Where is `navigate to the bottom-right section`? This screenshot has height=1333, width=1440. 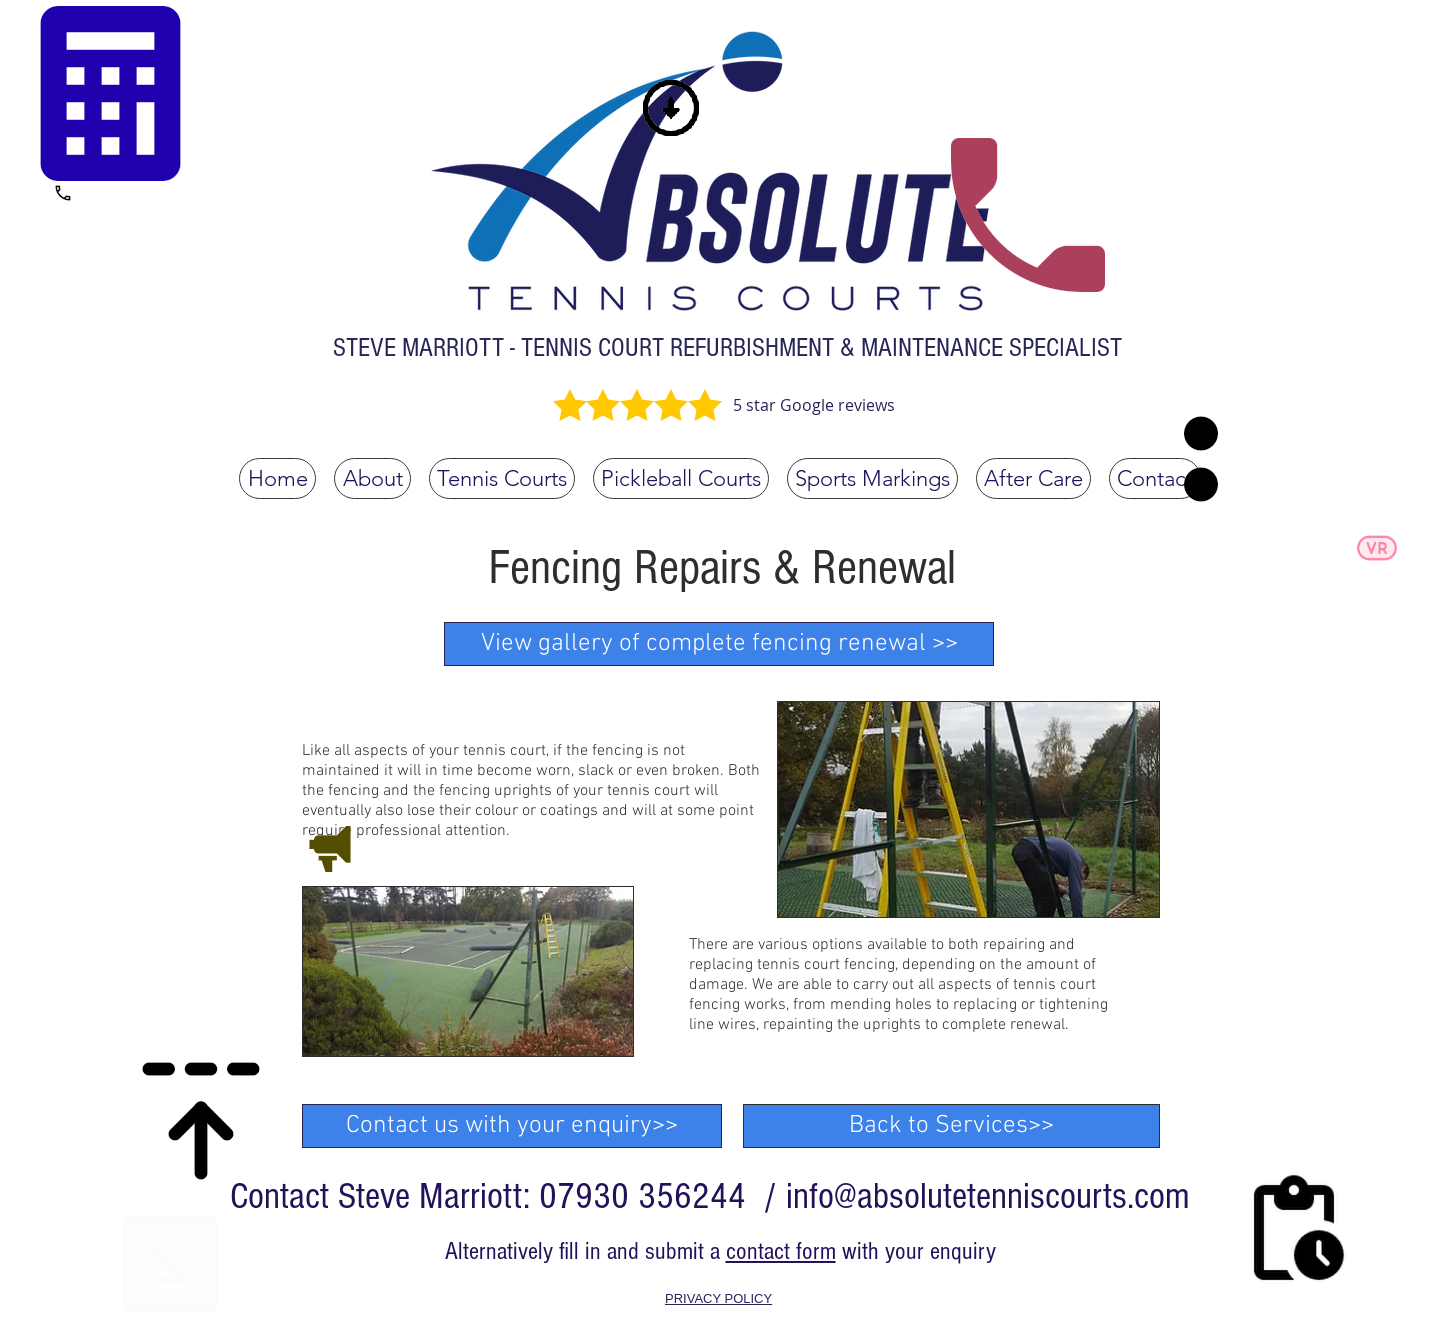
navigate to the bottom-right section is located at coordinates (170, 1264).